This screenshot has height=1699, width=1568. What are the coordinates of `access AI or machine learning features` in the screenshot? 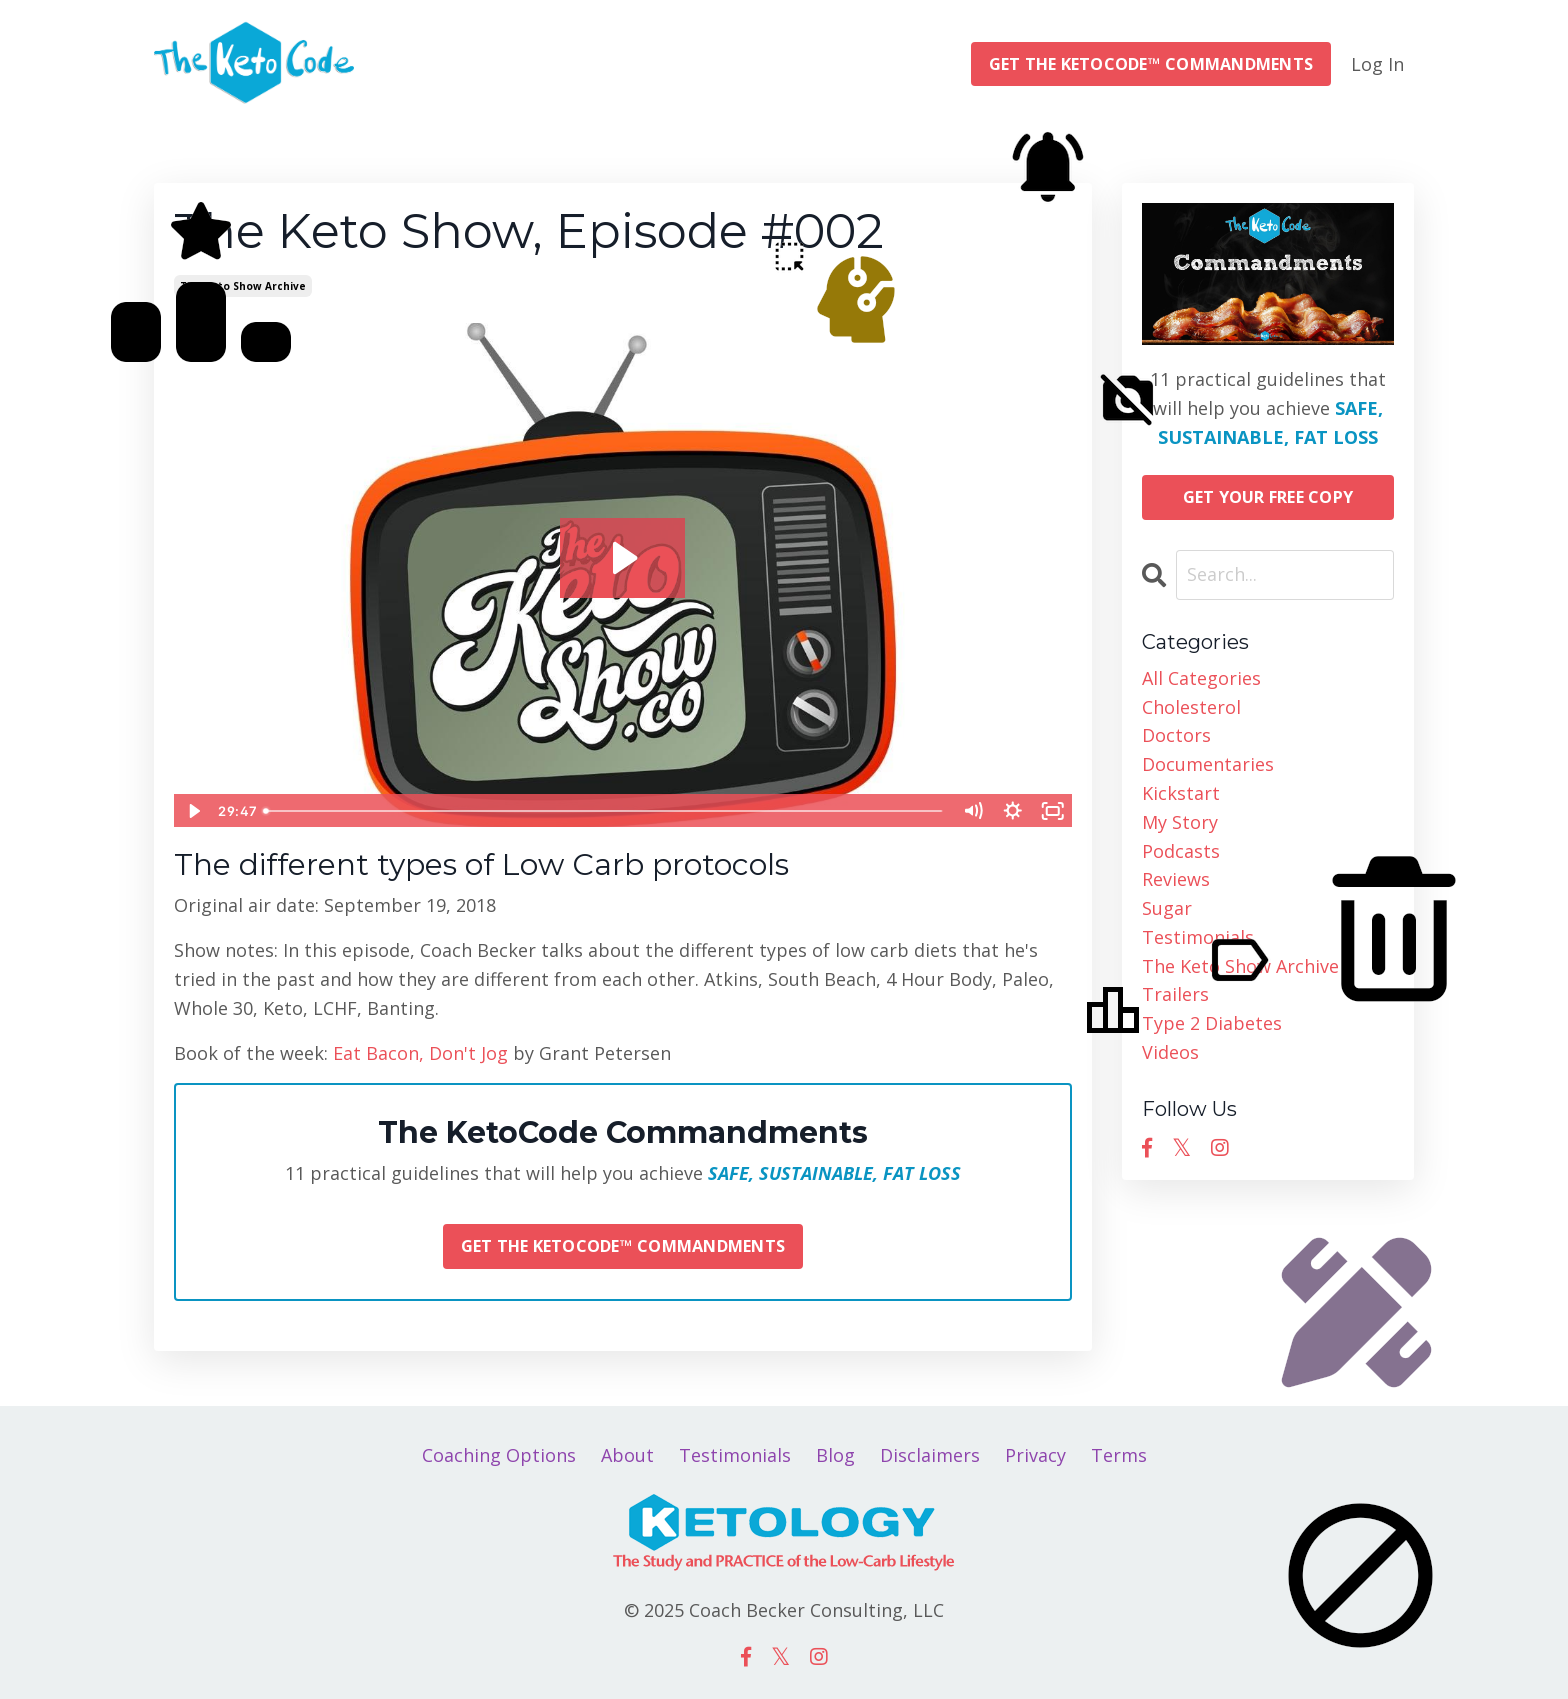 It's located at (857, 299).